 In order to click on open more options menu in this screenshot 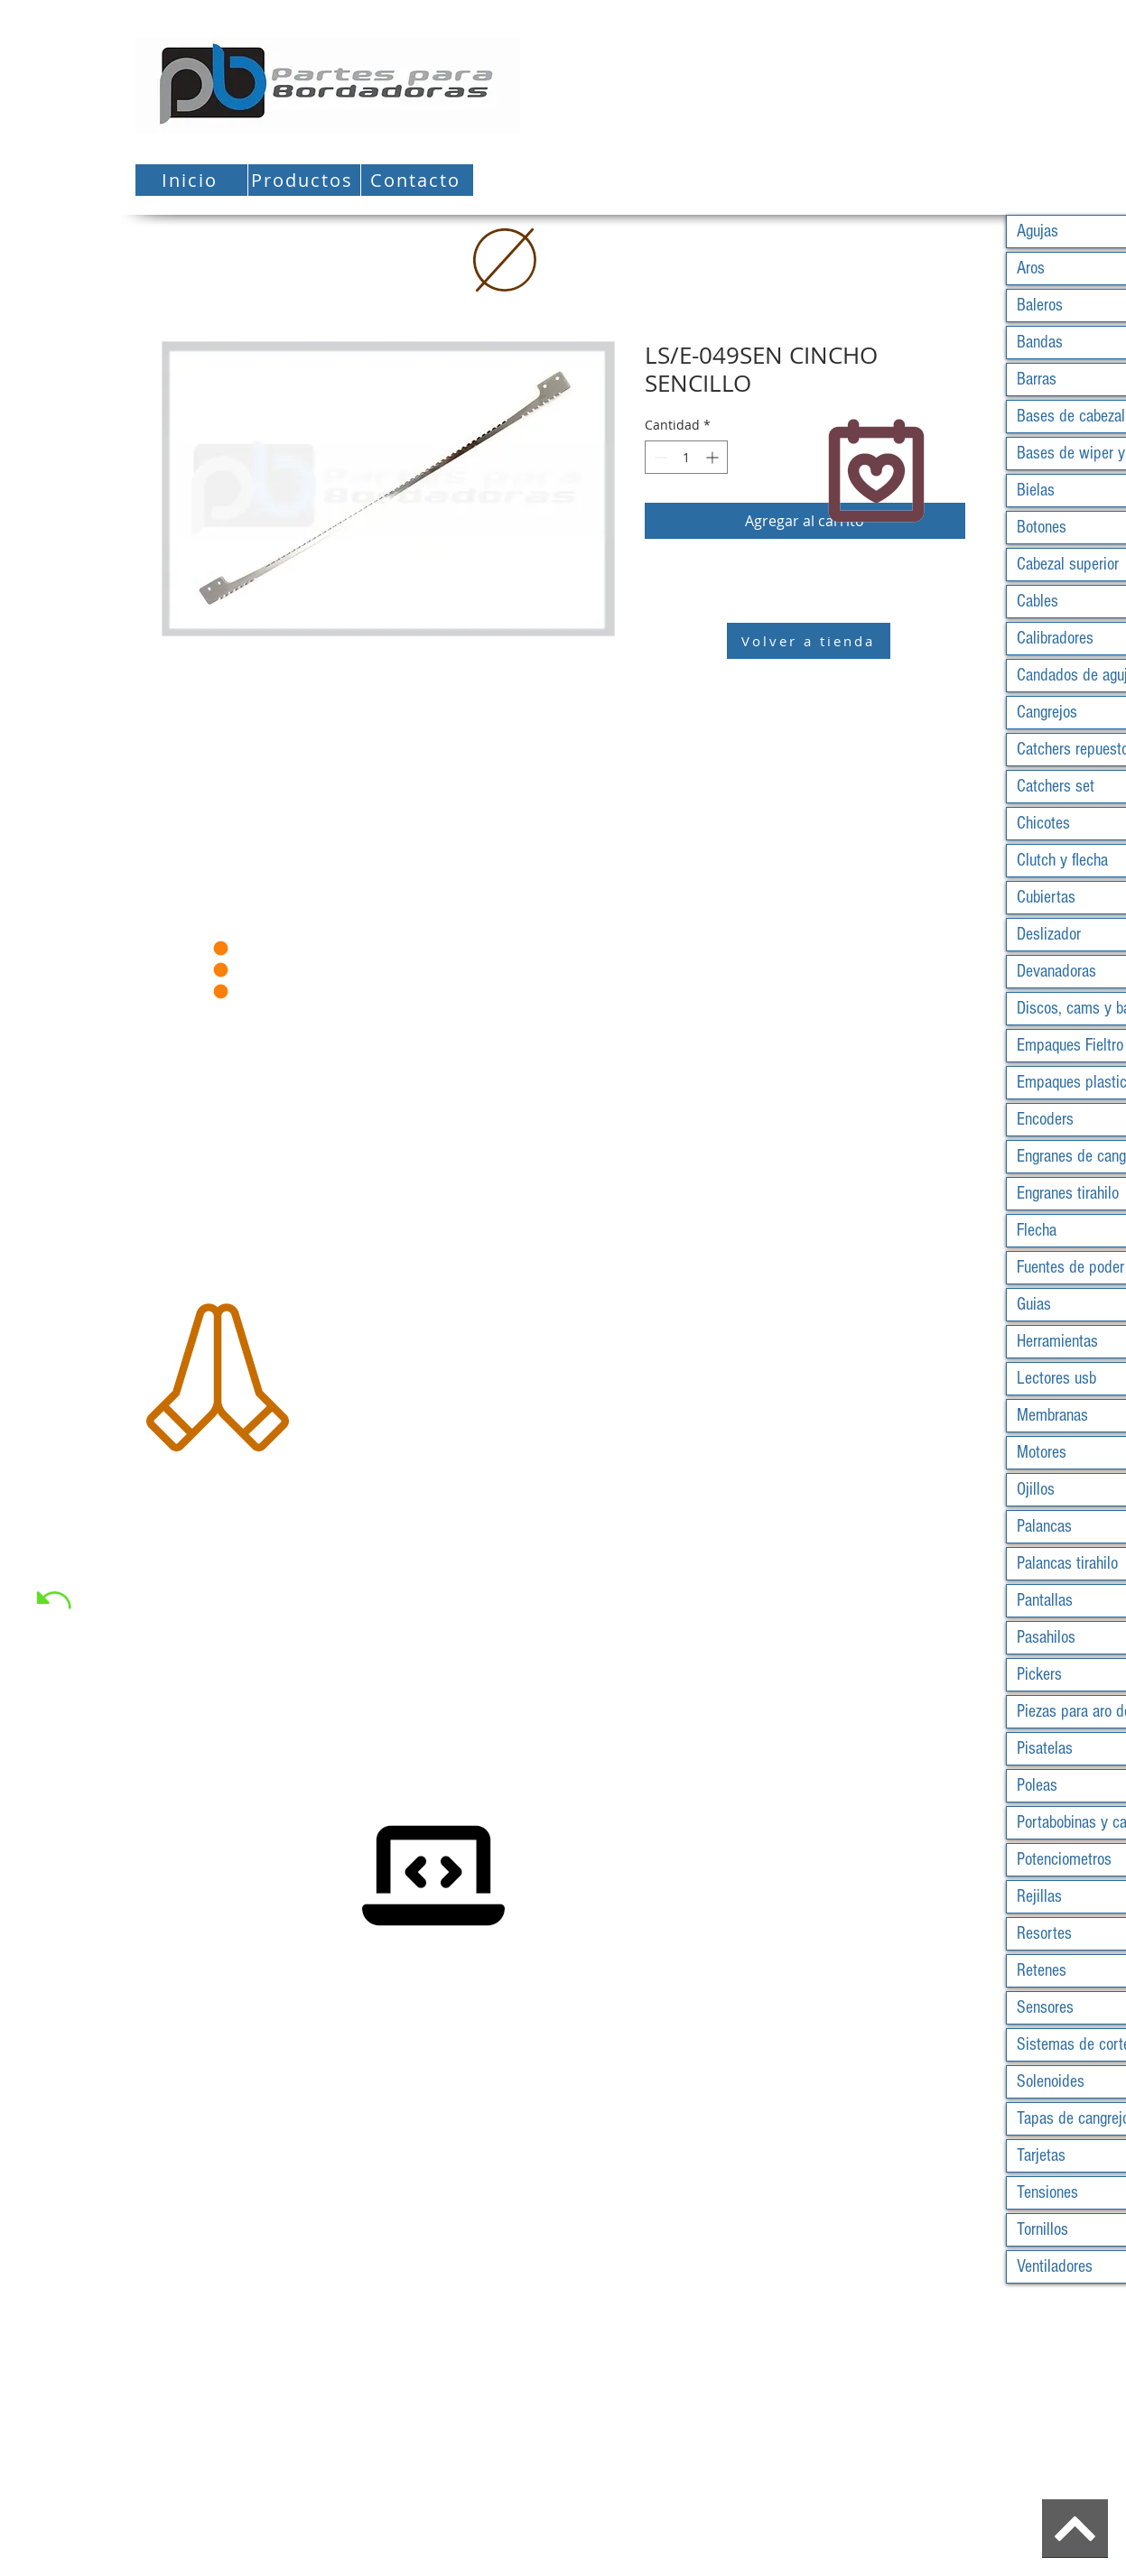, I will do `click(220, 969)`.